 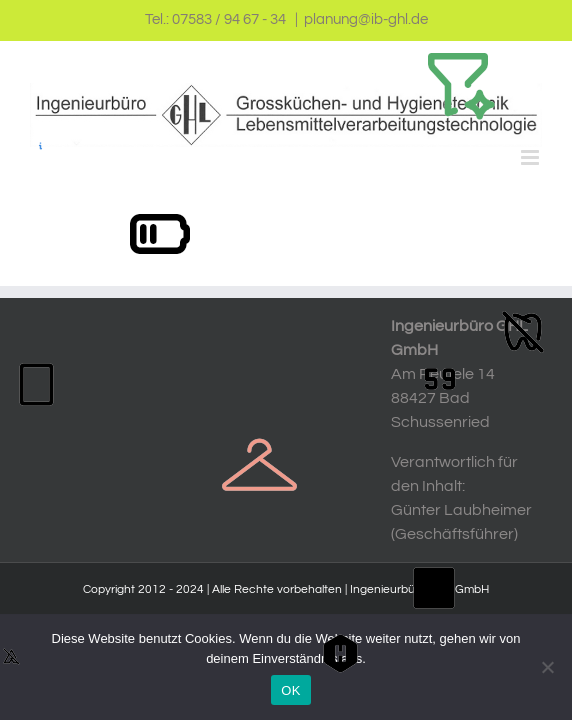 What do you see at coordinates (434, 588) in the screenshot?
I see `stop media playback` at bounding box center [434, 588].